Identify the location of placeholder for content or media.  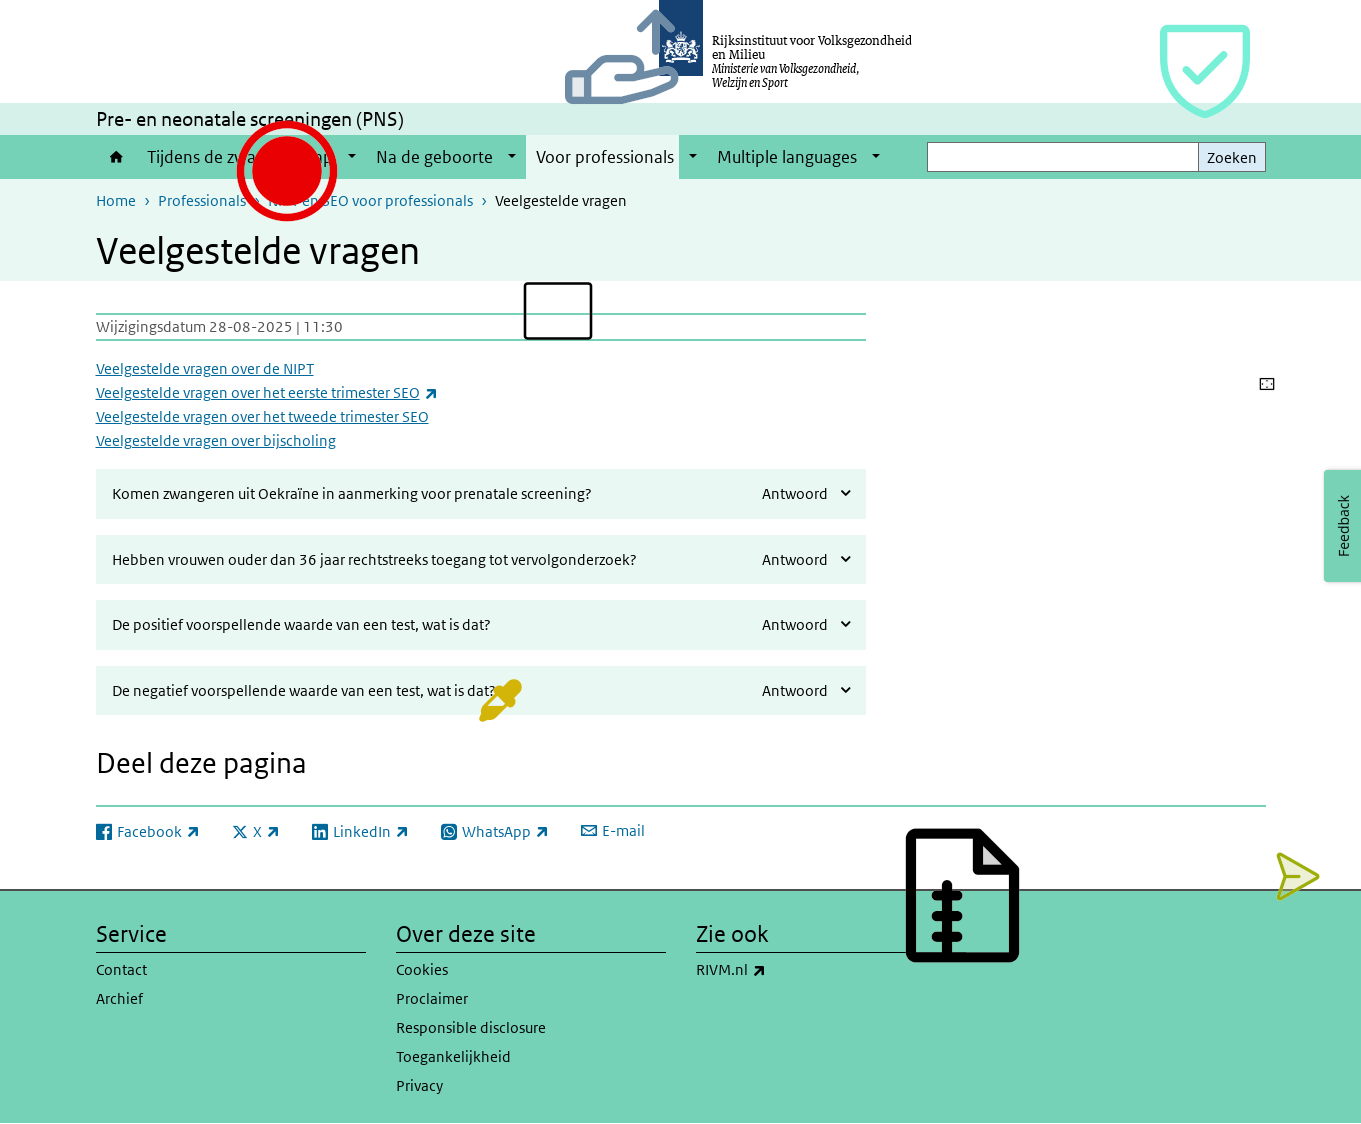
(558, 311).